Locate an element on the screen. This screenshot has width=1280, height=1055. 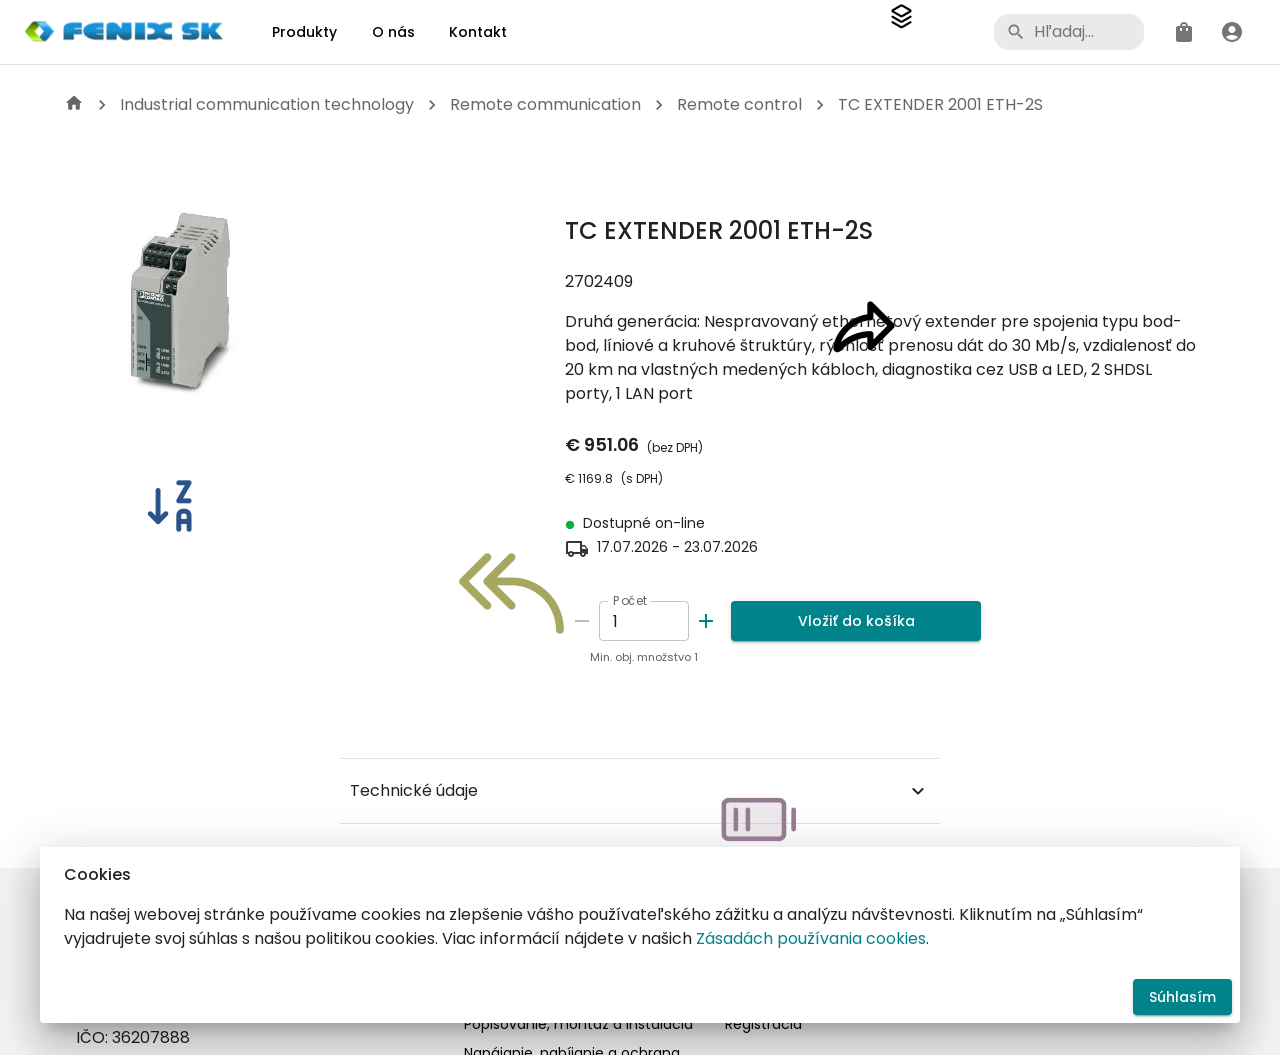
share content with others is located at coordinates (864, 330).